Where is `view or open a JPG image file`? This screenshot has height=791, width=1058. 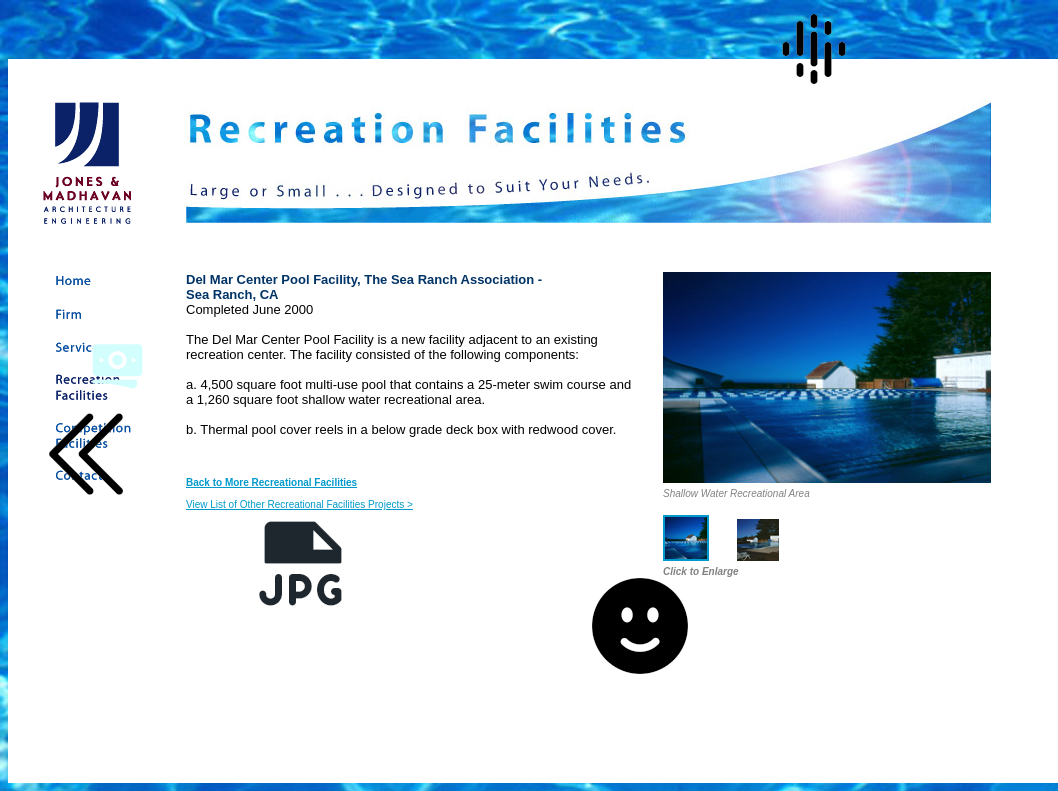
view or open a JPG image file is located at coordinates (303, 567).